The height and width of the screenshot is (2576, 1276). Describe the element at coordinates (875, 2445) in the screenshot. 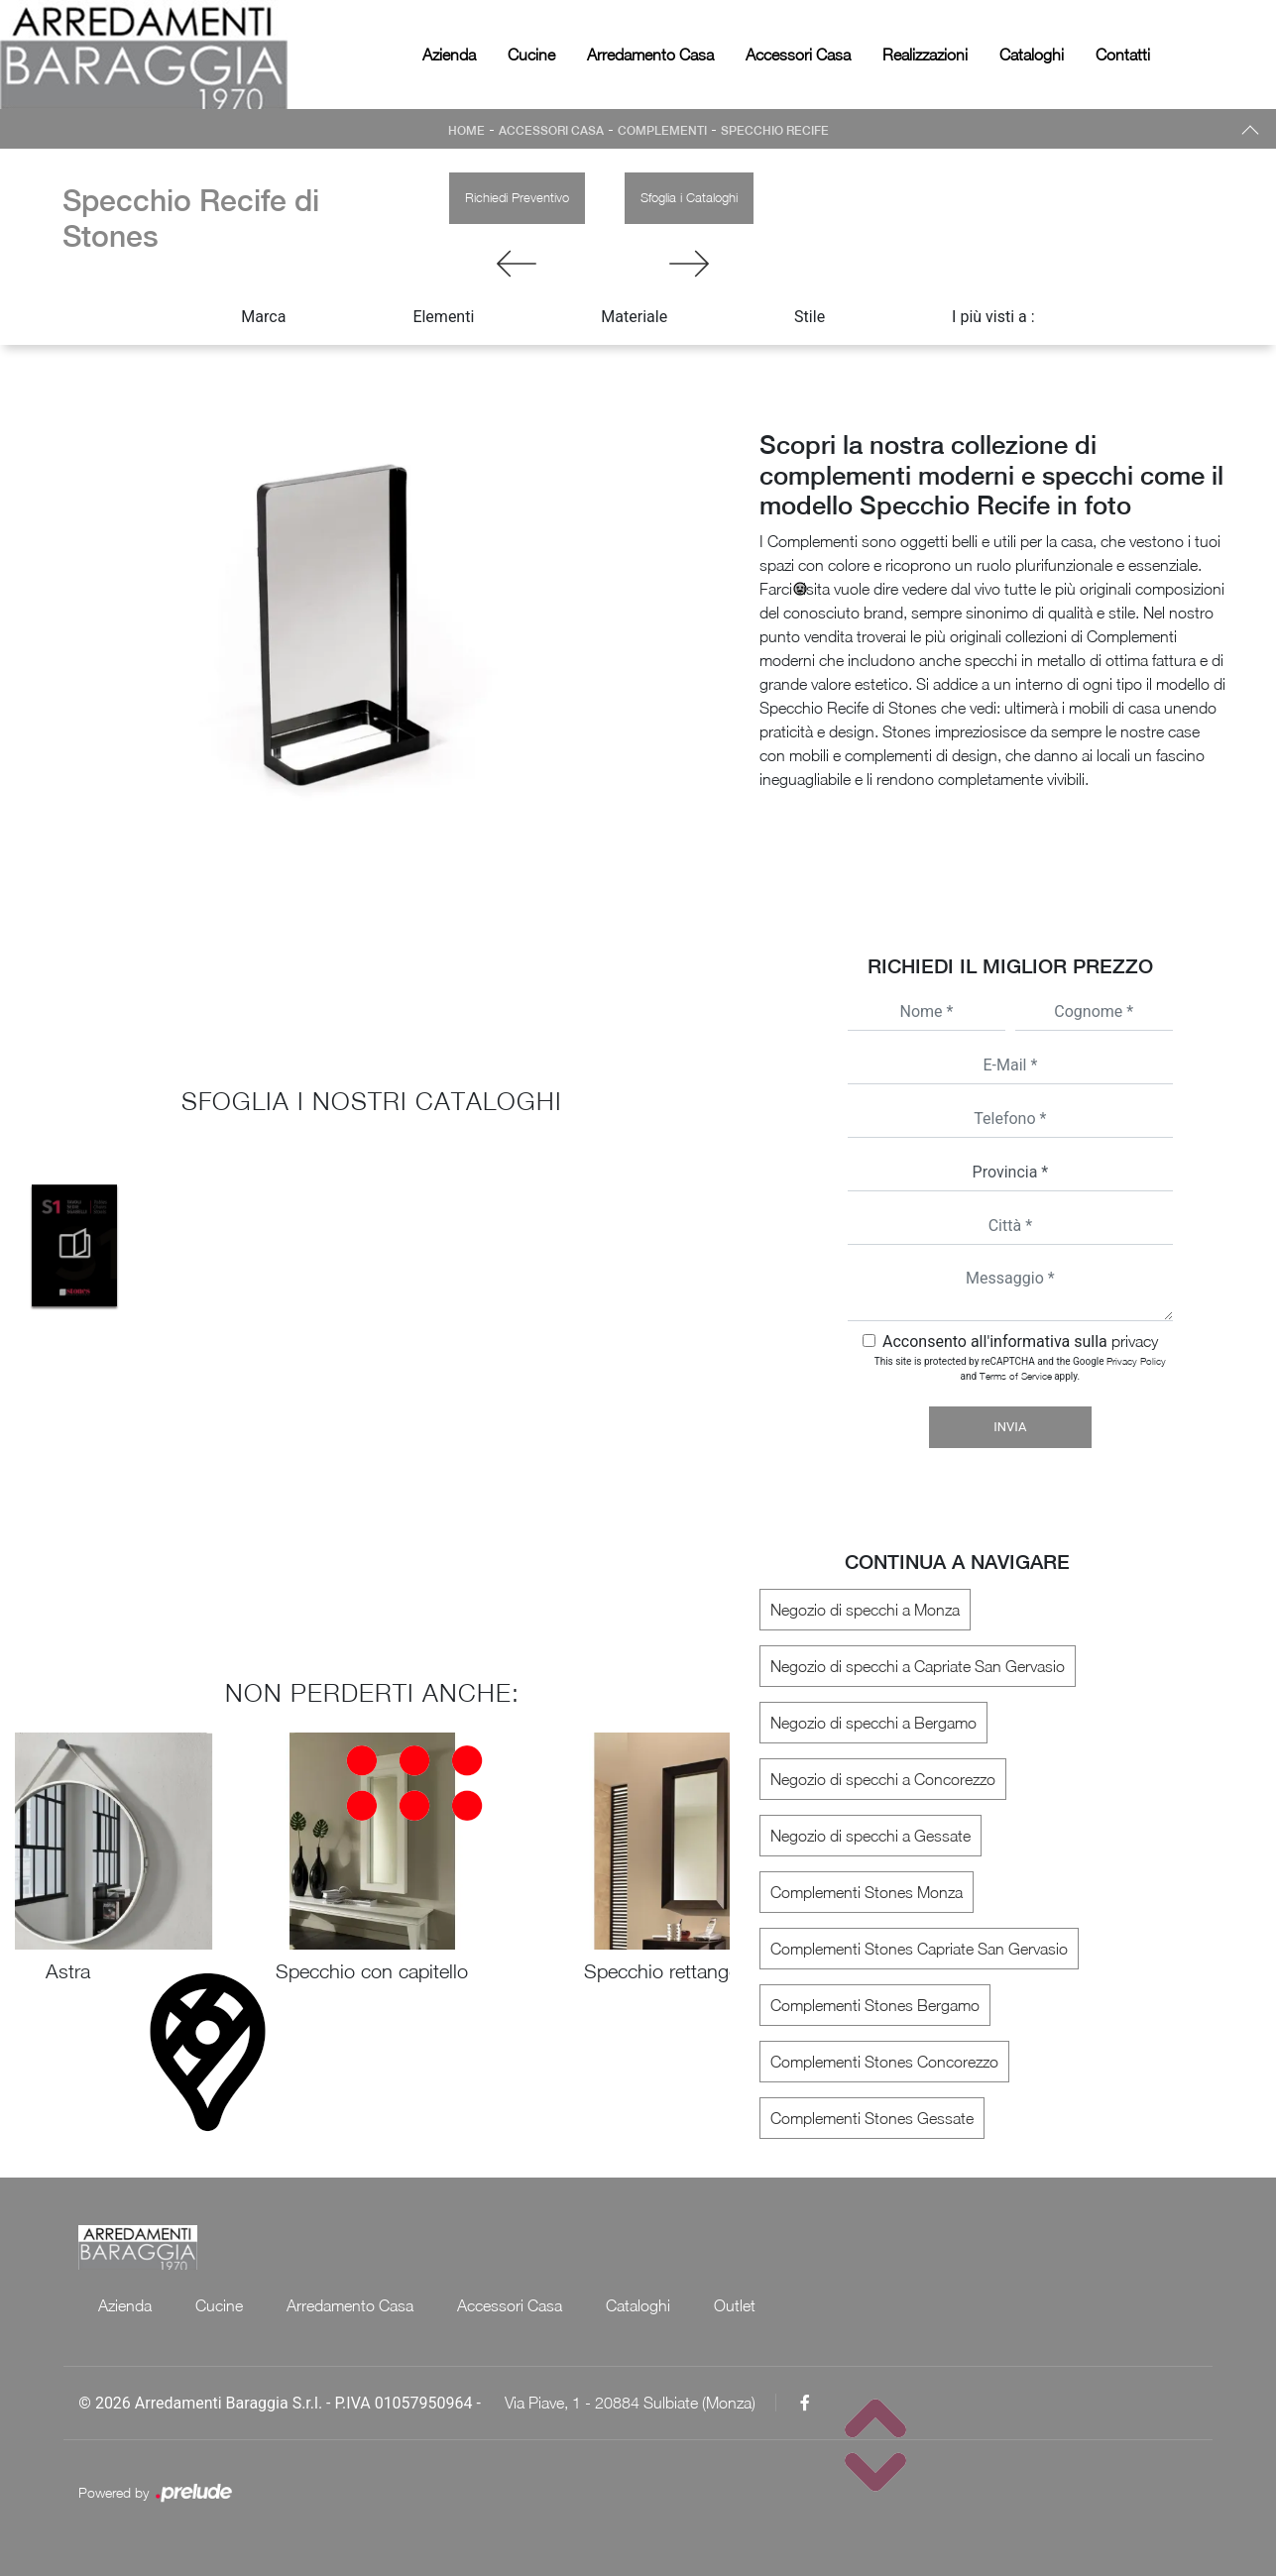

I see `expand or collapse a section` at that location.